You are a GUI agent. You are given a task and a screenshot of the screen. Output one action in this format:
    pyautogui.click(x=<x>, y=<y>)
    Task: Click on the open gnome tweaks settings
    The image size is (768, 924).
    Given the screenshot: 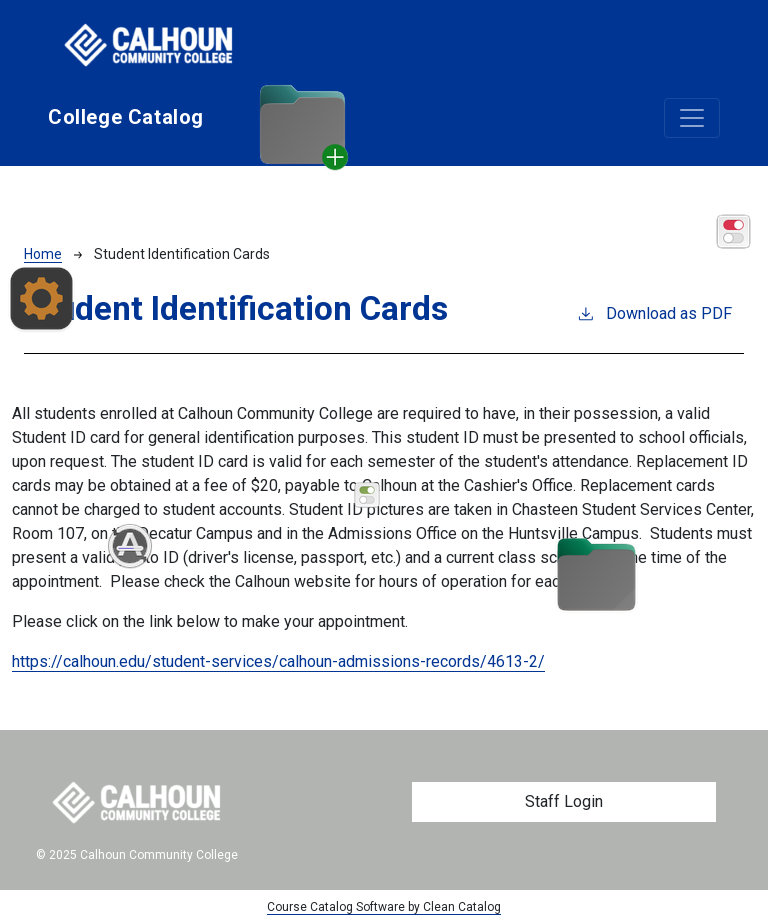 What is the action you would take?
    pyautogui.click(x=367, y=495)
    